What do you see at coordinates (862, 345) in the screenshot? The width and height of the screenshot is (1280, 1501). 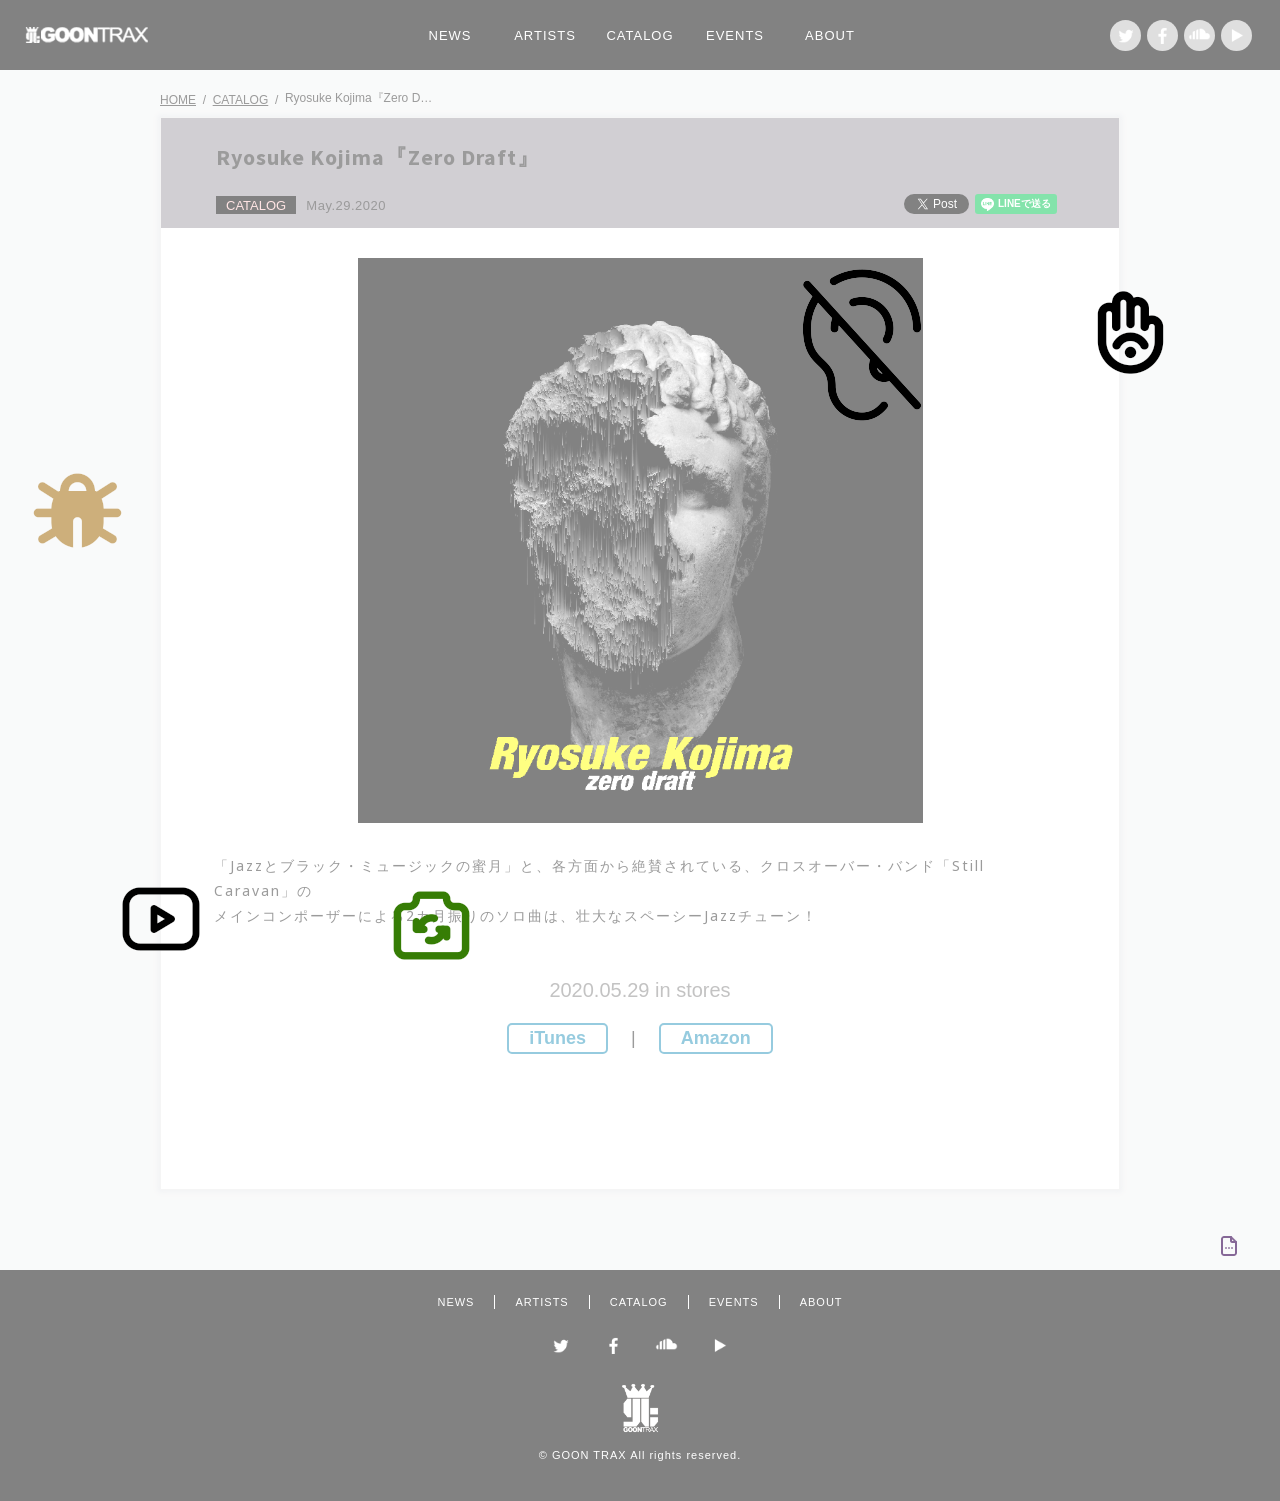 I see `mute or disable audio/sound` at bounding box center [862, 345].